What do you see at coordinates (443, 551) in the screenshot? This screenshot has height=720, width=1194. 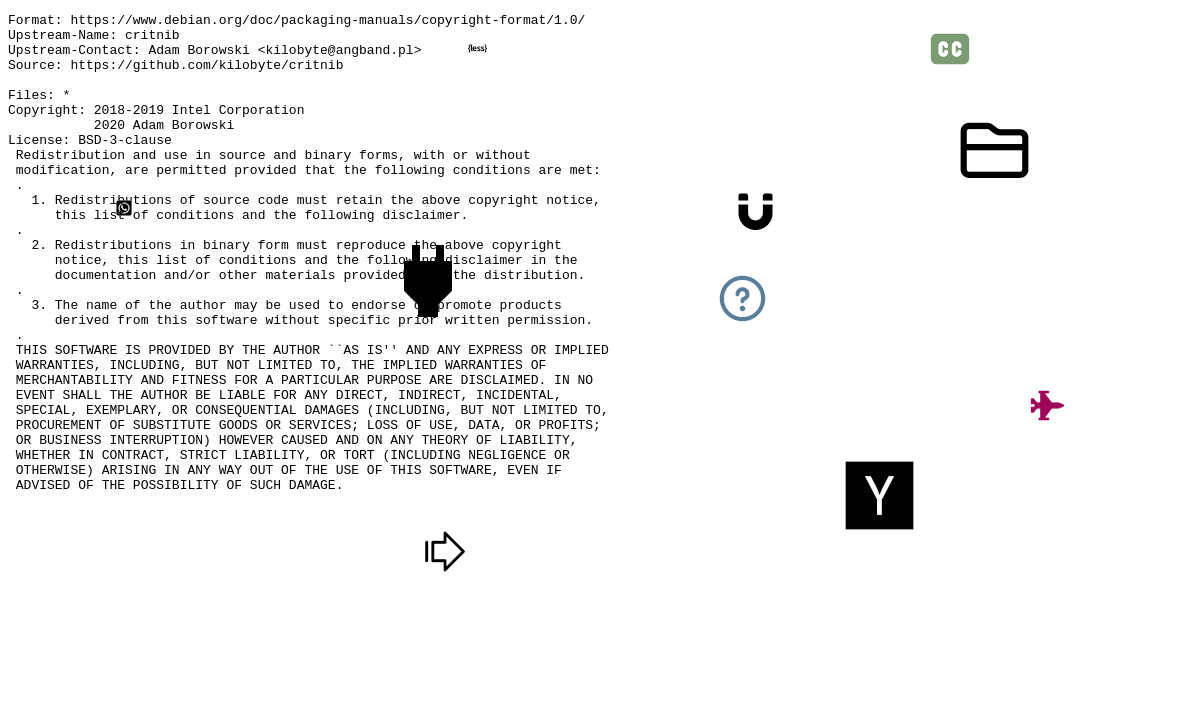 I see `go to next step or continue forward` at bounding box center [443, 551].